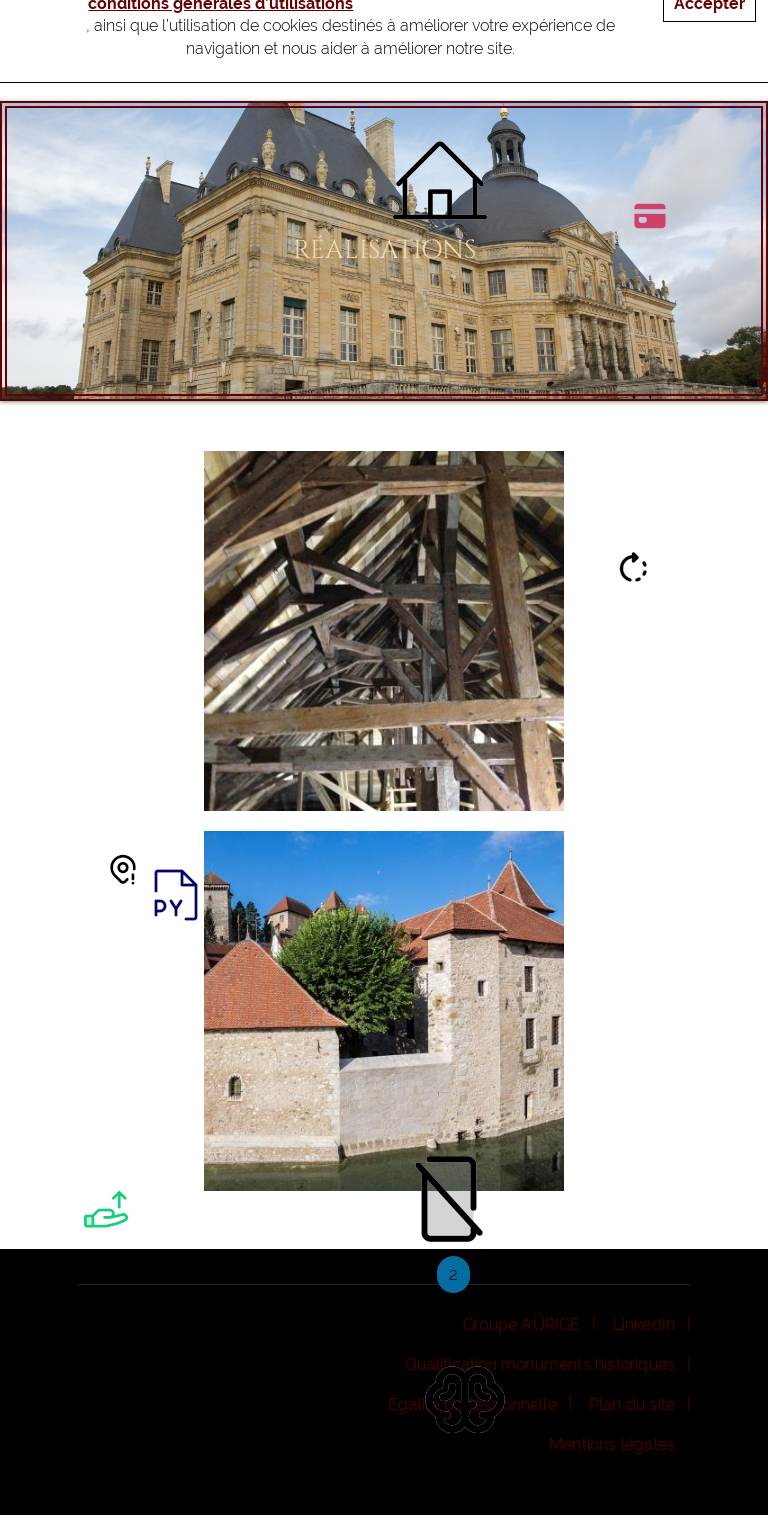 Image resolution: width=768 pixels, height=1515 pixels. Describe the element at coordinates (449, 1199) in the screenshot. I see `mobile device is unavailable or disabled` at that location.